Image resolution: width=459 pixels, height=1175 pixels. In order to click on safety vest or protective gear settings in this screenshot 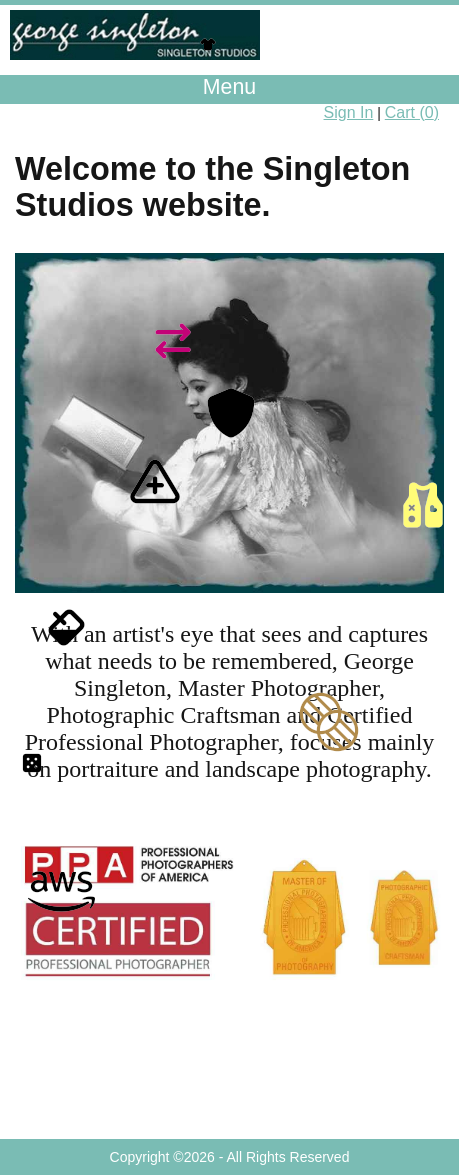, I will do `click(423, 505)`.